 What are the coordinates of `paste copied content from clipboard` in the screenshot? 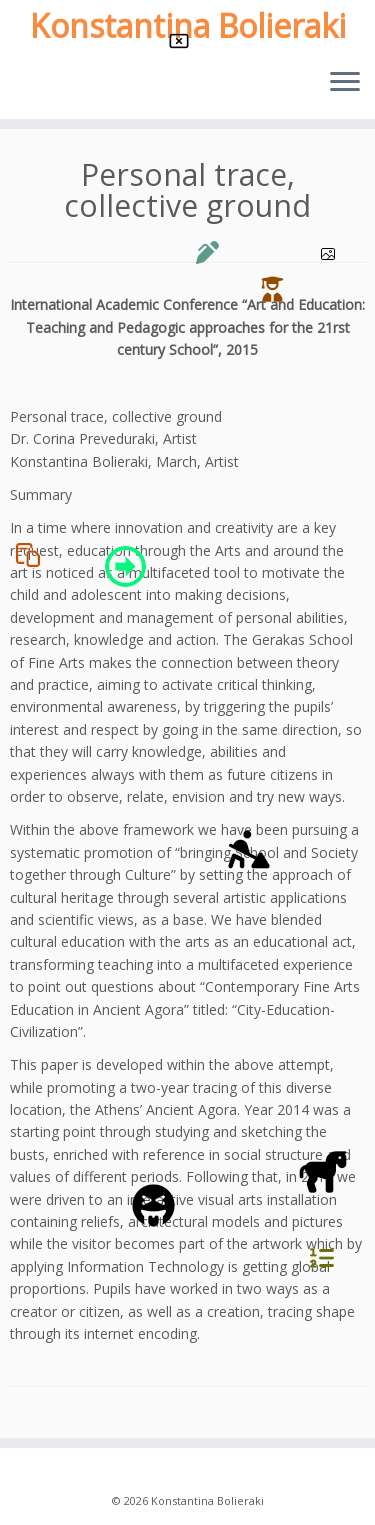 It's located at (28, 555).